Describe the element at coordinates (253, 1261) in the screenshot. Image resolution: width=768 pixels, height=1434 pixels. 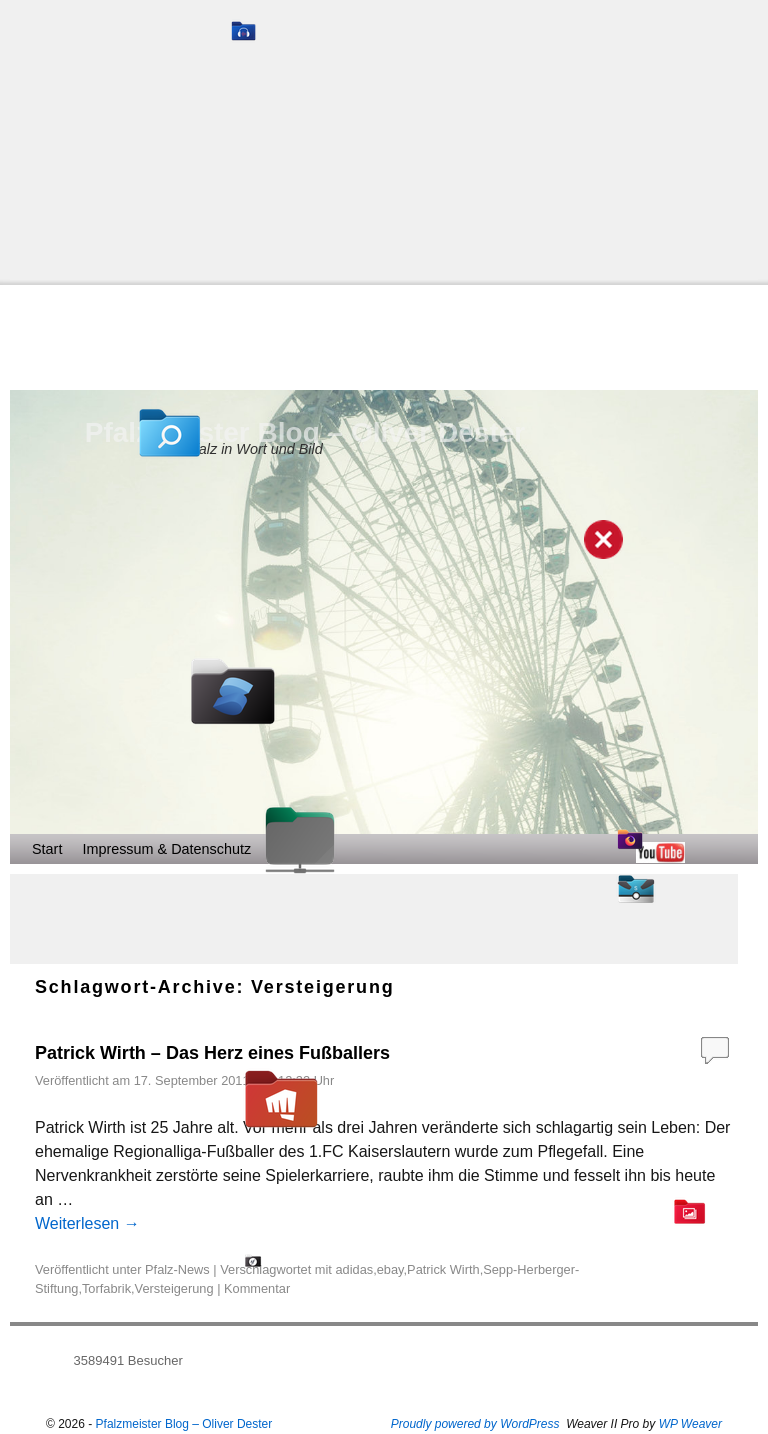
I see `open symfony project folder` at that location.